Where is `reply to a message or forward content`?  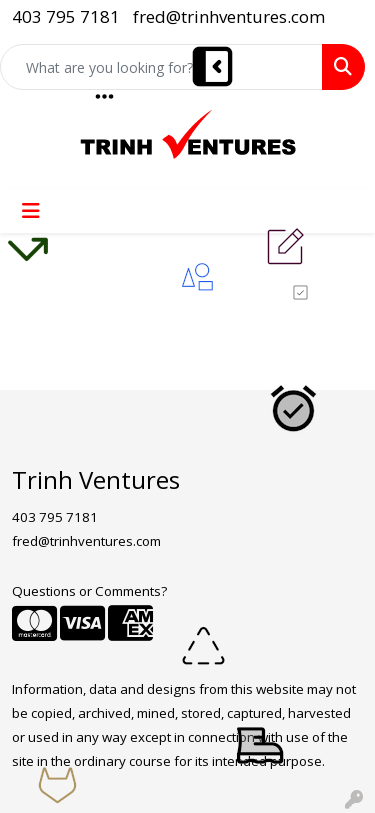 reply to a message or forward content is located at coordinates (28, 248).